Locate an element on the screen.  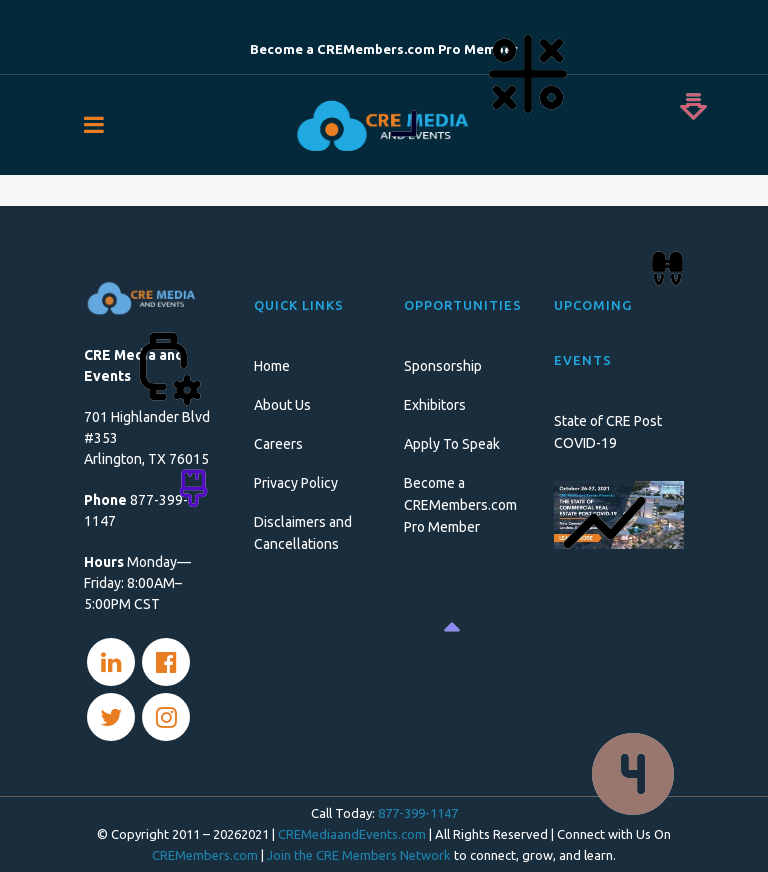
view analytics or statistics is located at coordinates (604, 522).